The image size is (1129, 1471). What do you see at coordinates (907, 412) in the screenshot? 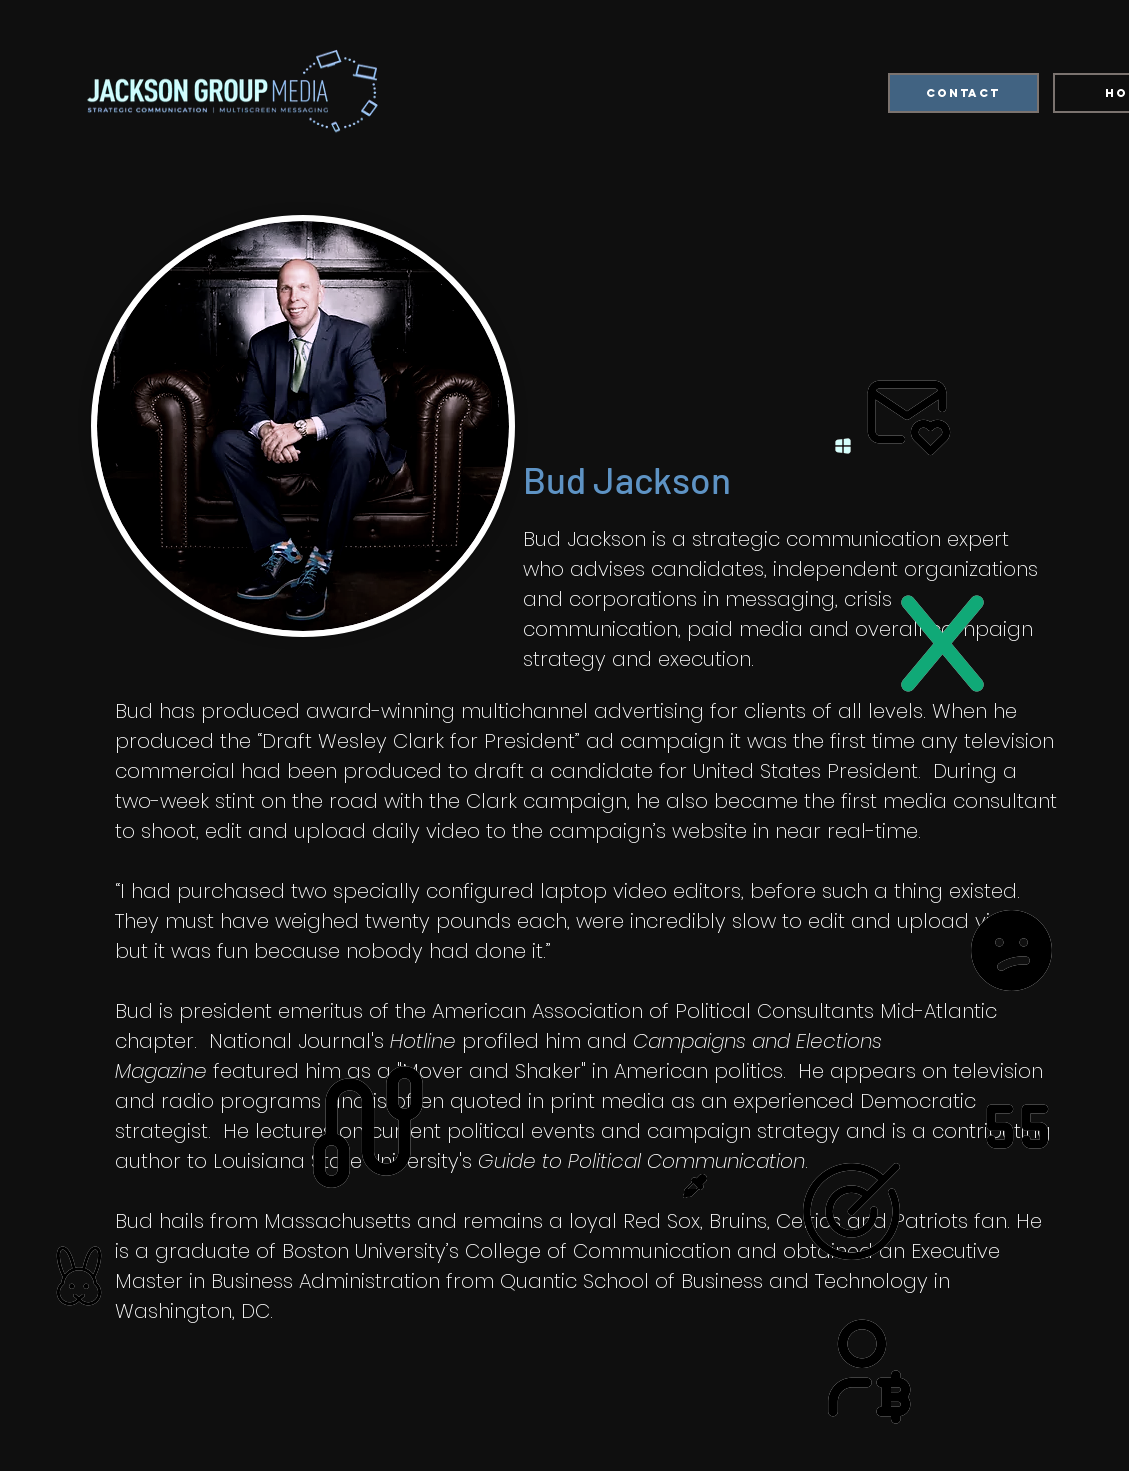
I see `view favorite or loved emails` at bounding box center [907, 412].